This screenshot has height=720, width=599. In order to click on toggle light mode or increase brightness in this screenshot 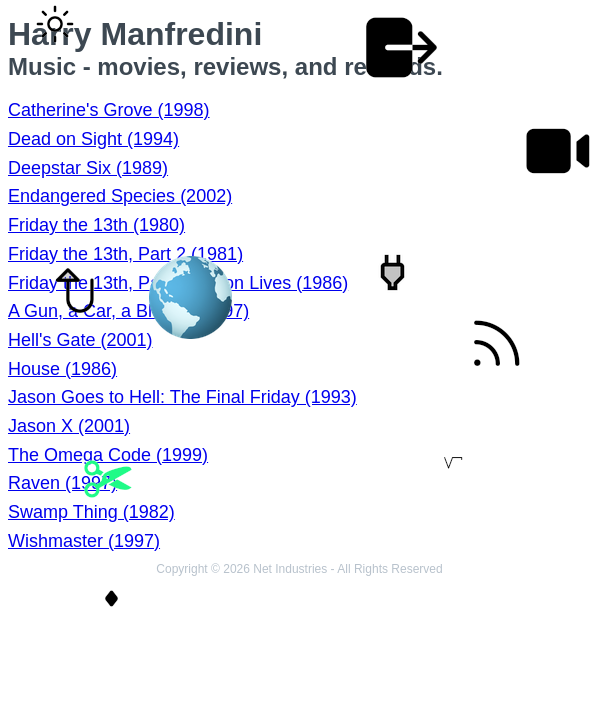, I will do `click(55, 24)`.